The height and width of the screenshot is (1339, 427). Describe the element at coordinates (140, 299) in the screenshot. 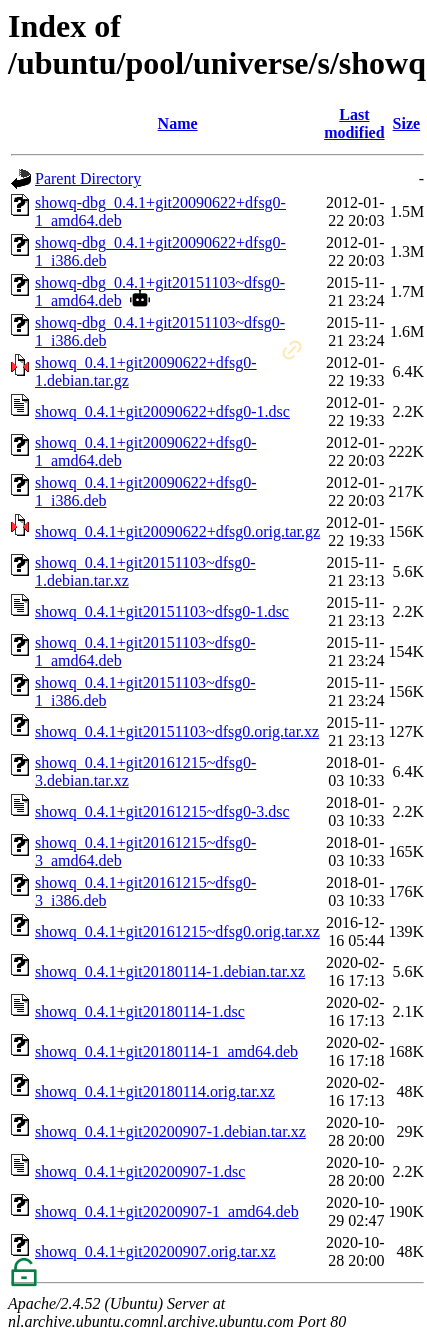

I see `access AI assistant or chatbot features` at that location.